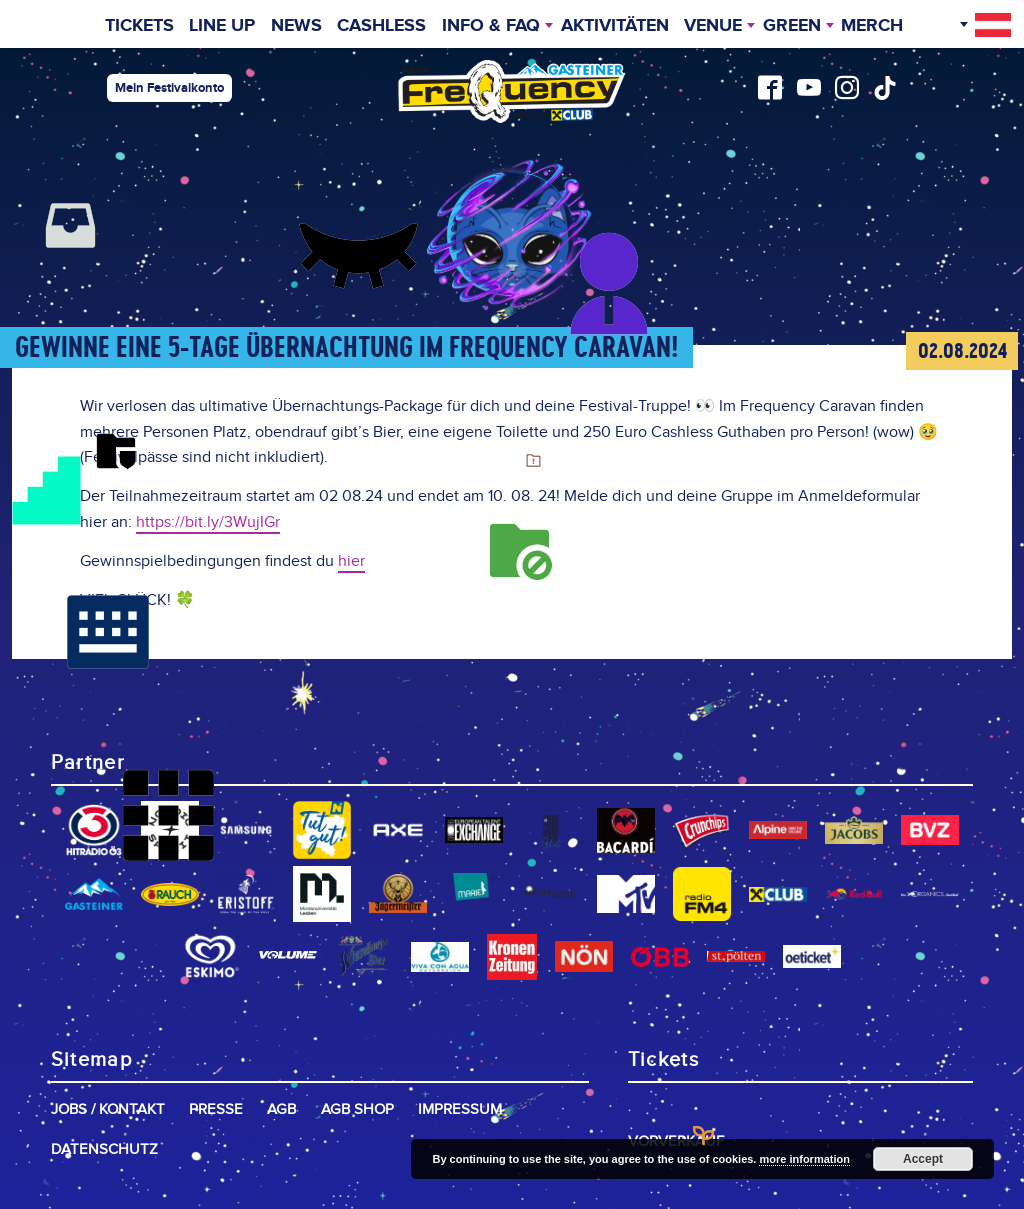 This screenshot has width=1024, height=1209. Describe the element at coordinates (108, 632) in the screenshot. I see `open the on-screen keyboard` at that location.